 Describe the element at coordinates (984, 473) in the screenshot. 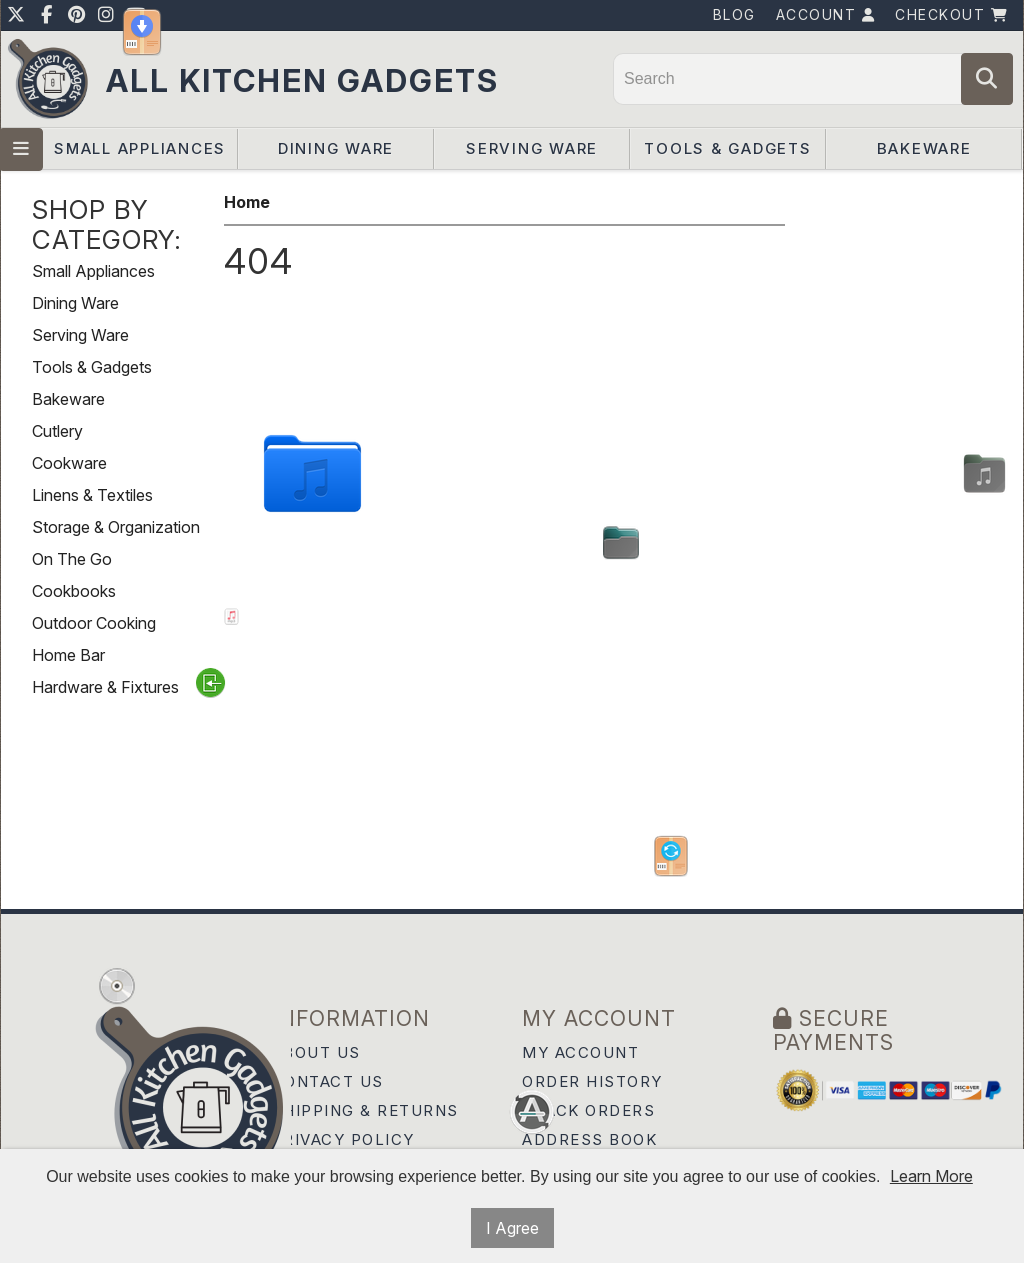

I see `open your music folder` at that location.